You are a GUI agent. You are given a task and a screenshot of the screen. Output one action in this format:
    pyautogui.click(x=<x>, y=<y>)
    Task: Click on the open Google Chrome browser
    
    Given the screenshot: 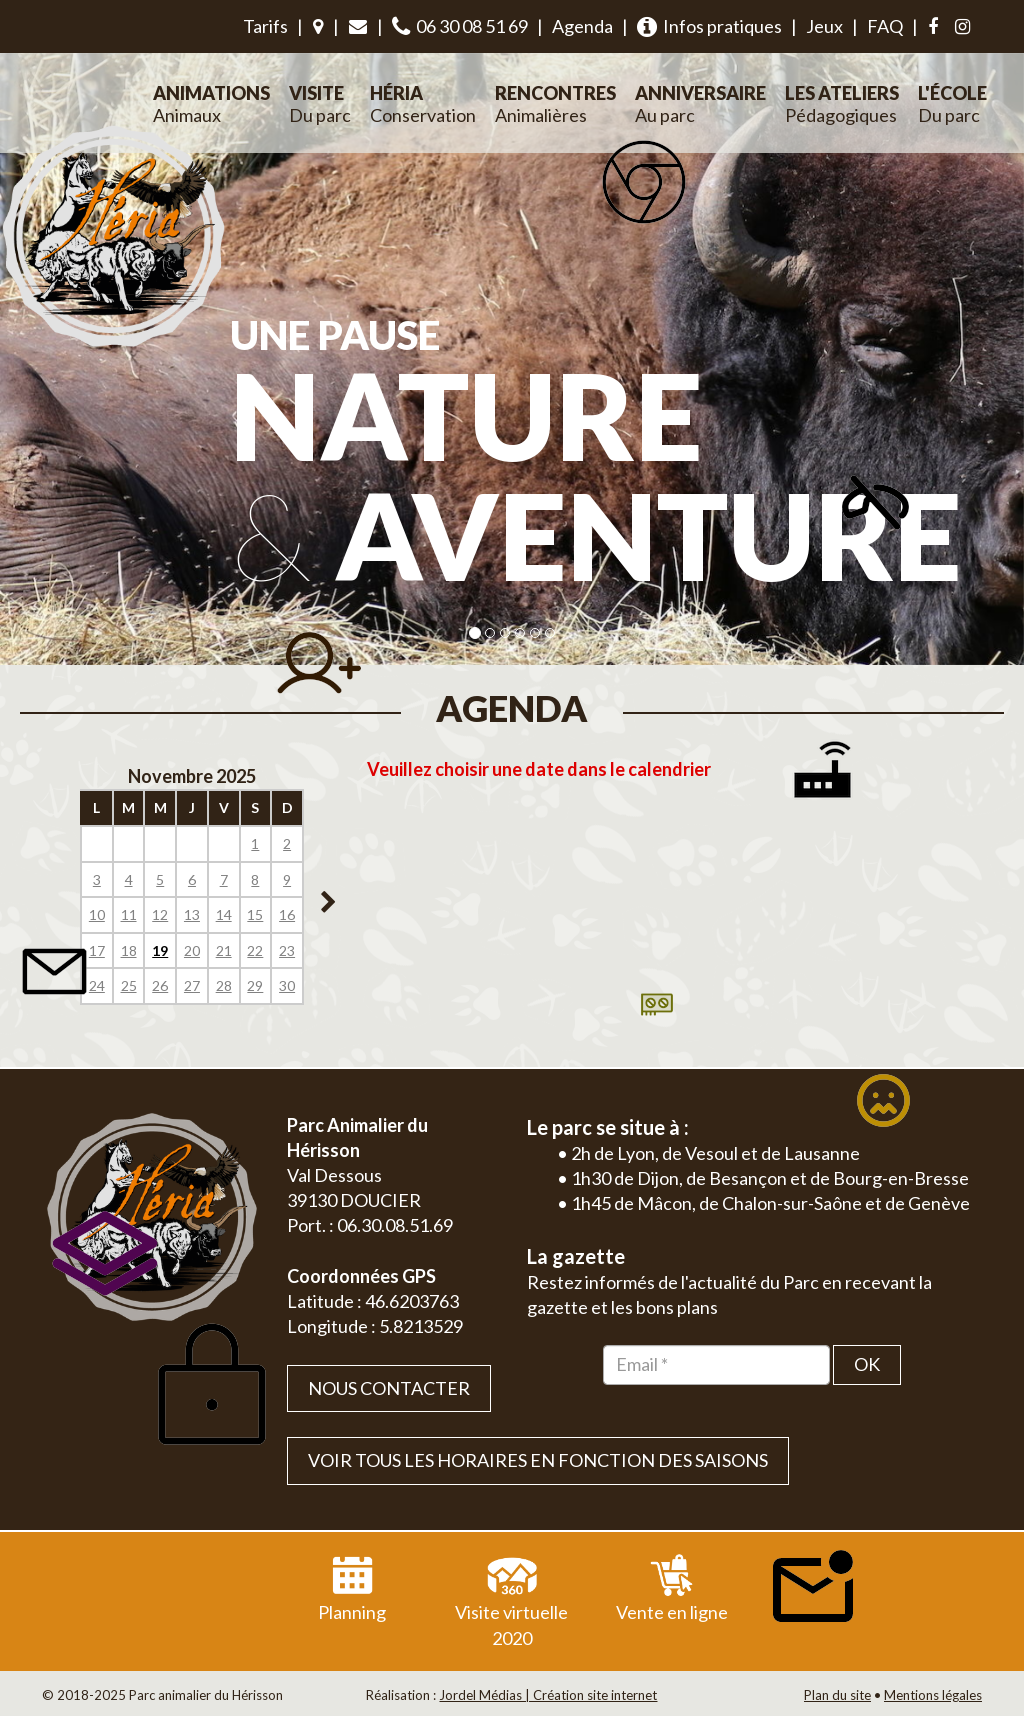 What is the action you would take?
    pyautogui.click(x=644, y=182)
    